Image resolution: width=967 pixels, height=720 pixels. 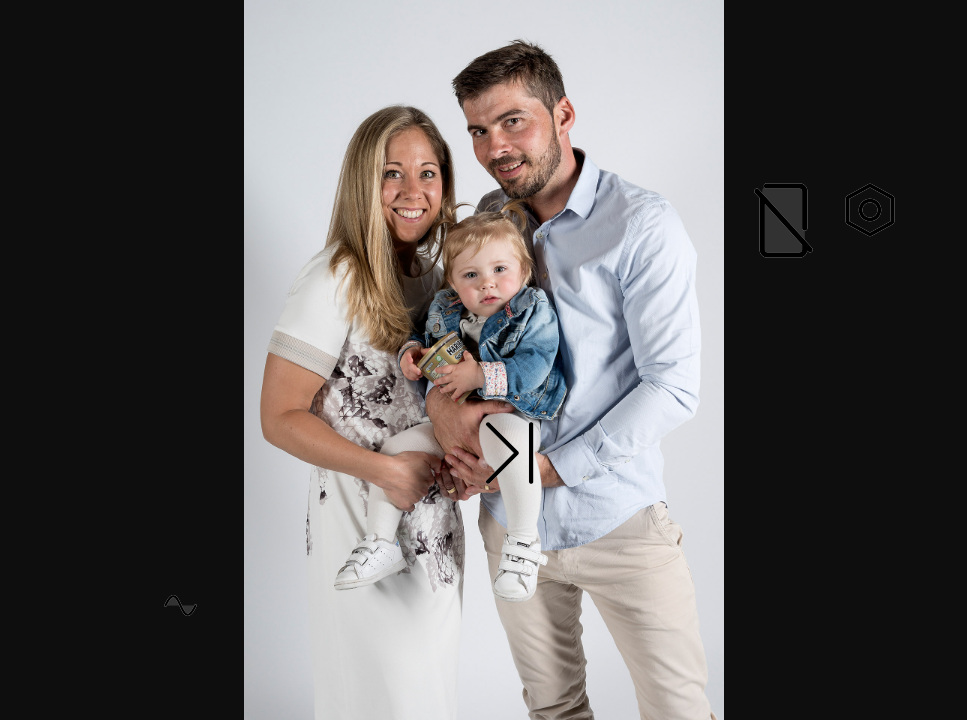 I want to click on skip to the end of a track or playlist, so click(x=511, y=453).